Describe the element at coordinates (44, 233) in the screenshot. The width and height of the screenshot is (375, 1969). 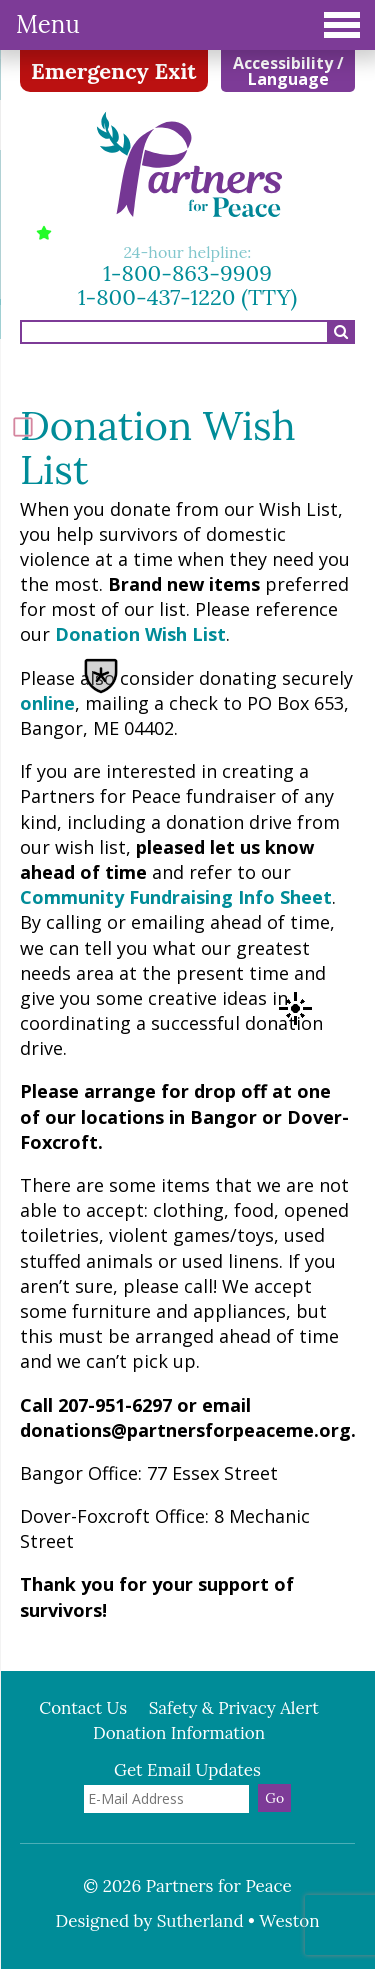
I see `mark item as favorite` at that location.